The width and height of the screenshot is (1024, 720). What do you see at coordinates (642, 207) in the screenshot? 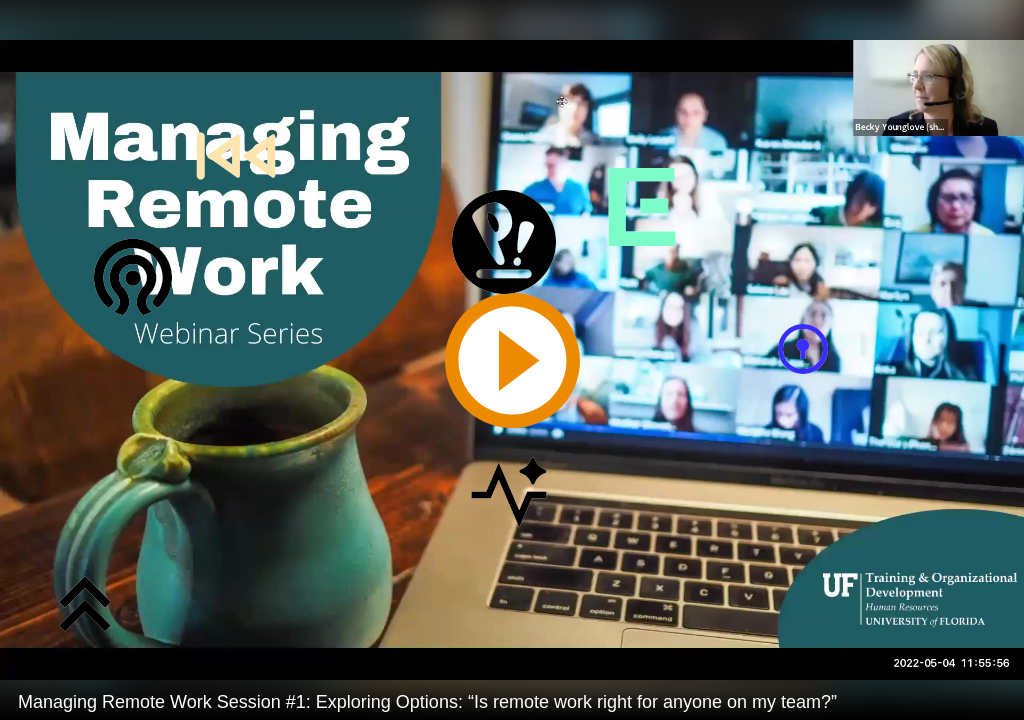
I see `Square Enix company logo` at bounding box center [642, 207].